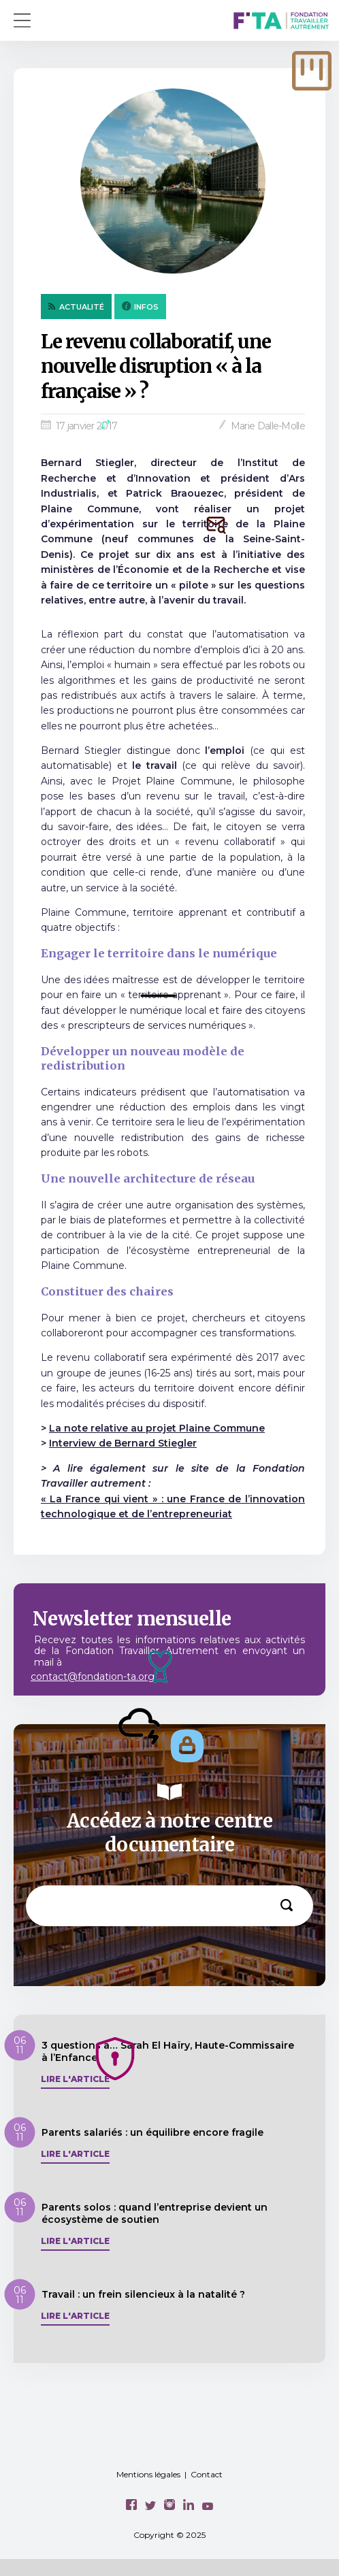  Describe the element at coordinates (115, 2058) in the screenshot. I see `view security or privacy settings` at that location.